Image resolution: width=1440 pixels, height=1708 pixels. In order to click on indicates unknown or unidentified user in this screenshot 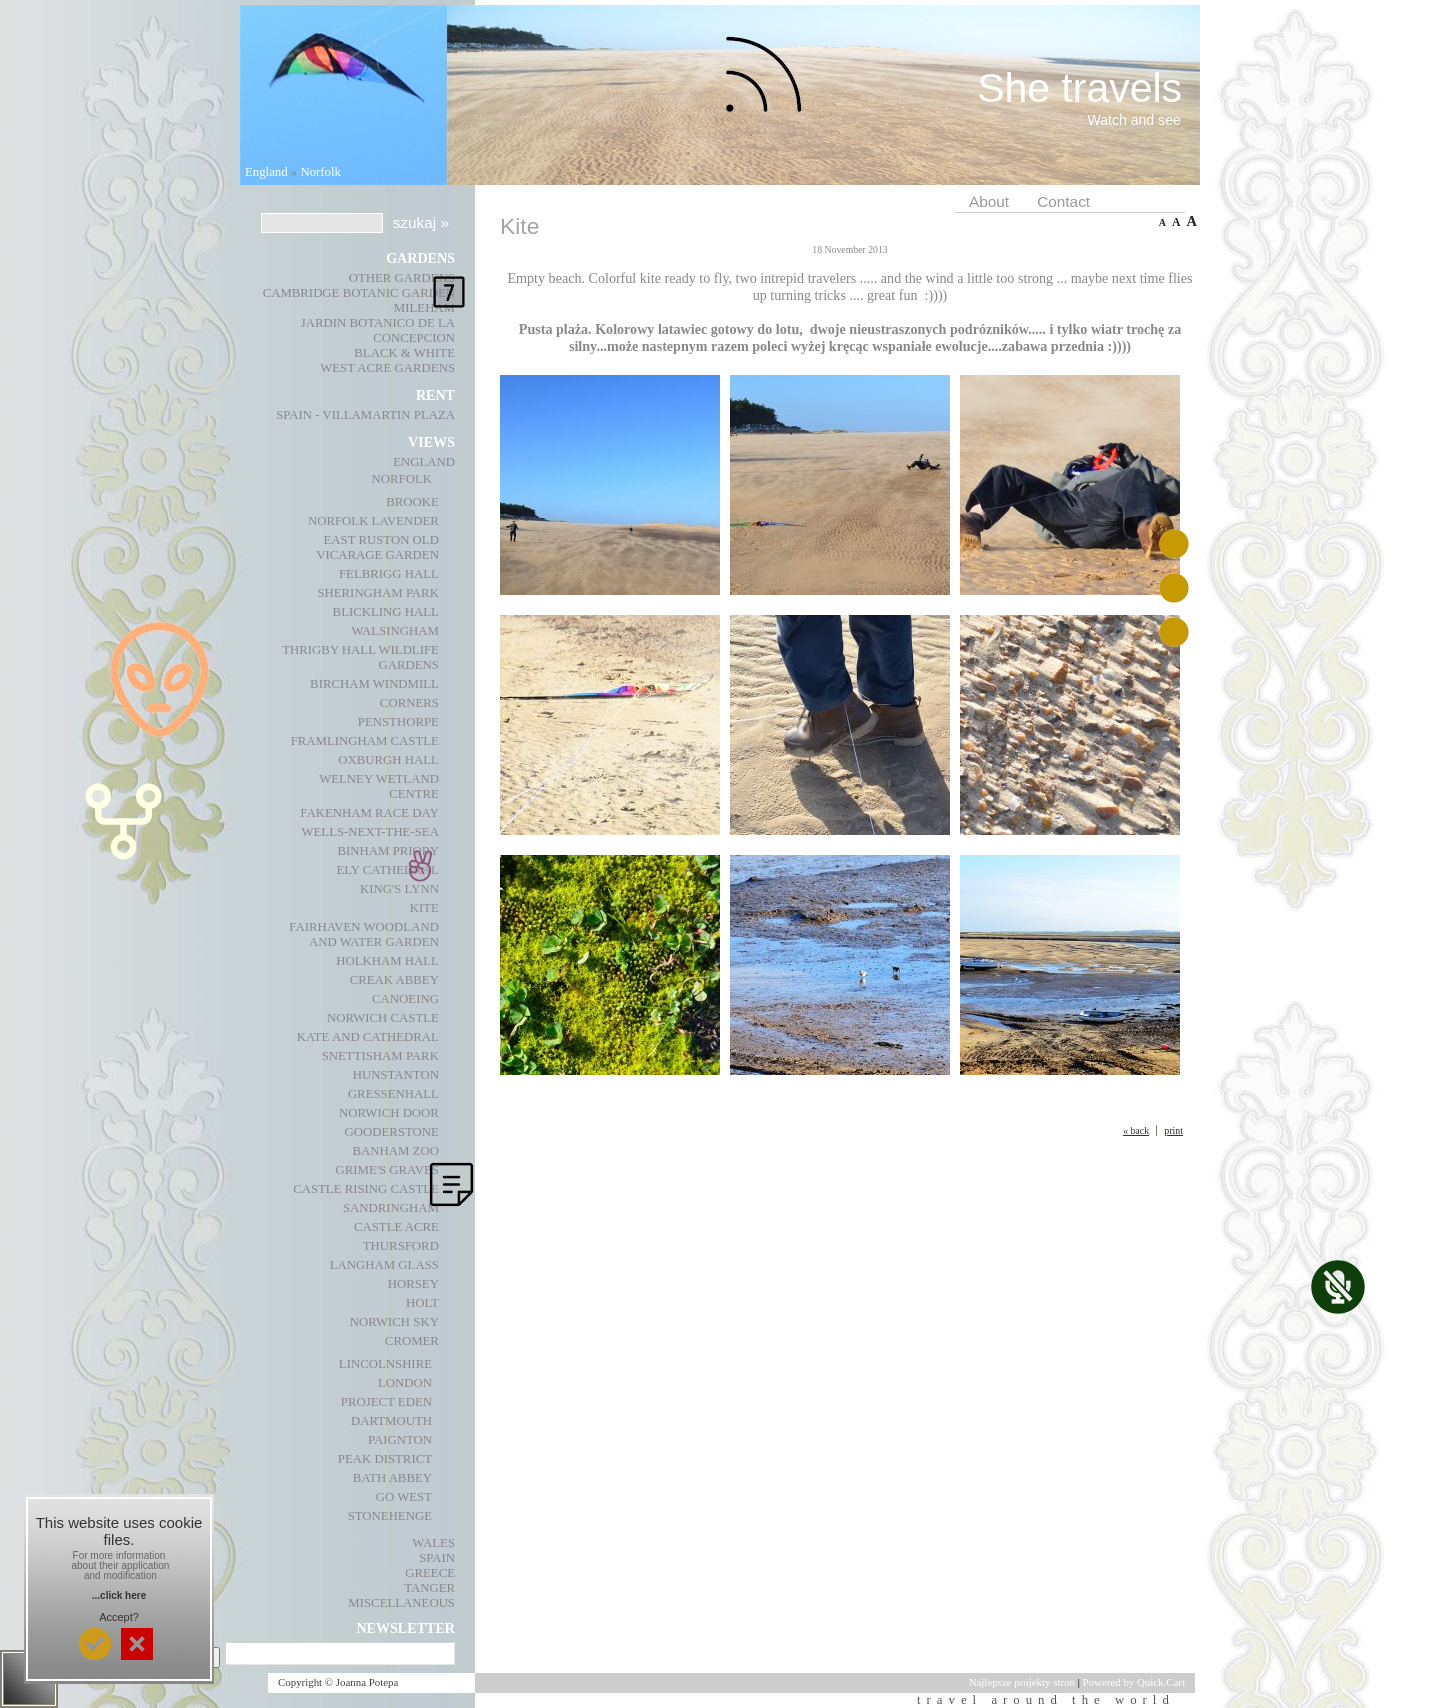, I will do `click(159, 679)`.